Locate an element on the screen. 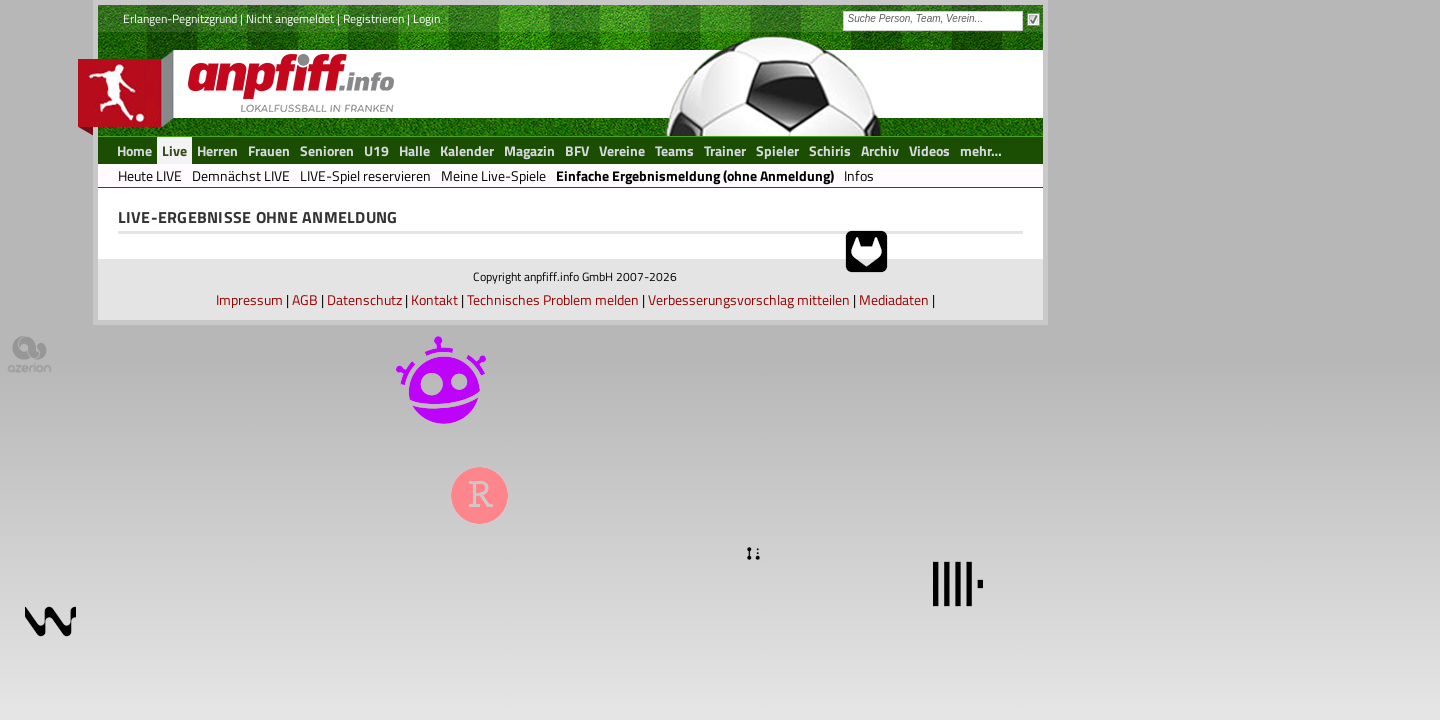  indicates a draft pull request in a git repository is located at coordinates (753, 553).